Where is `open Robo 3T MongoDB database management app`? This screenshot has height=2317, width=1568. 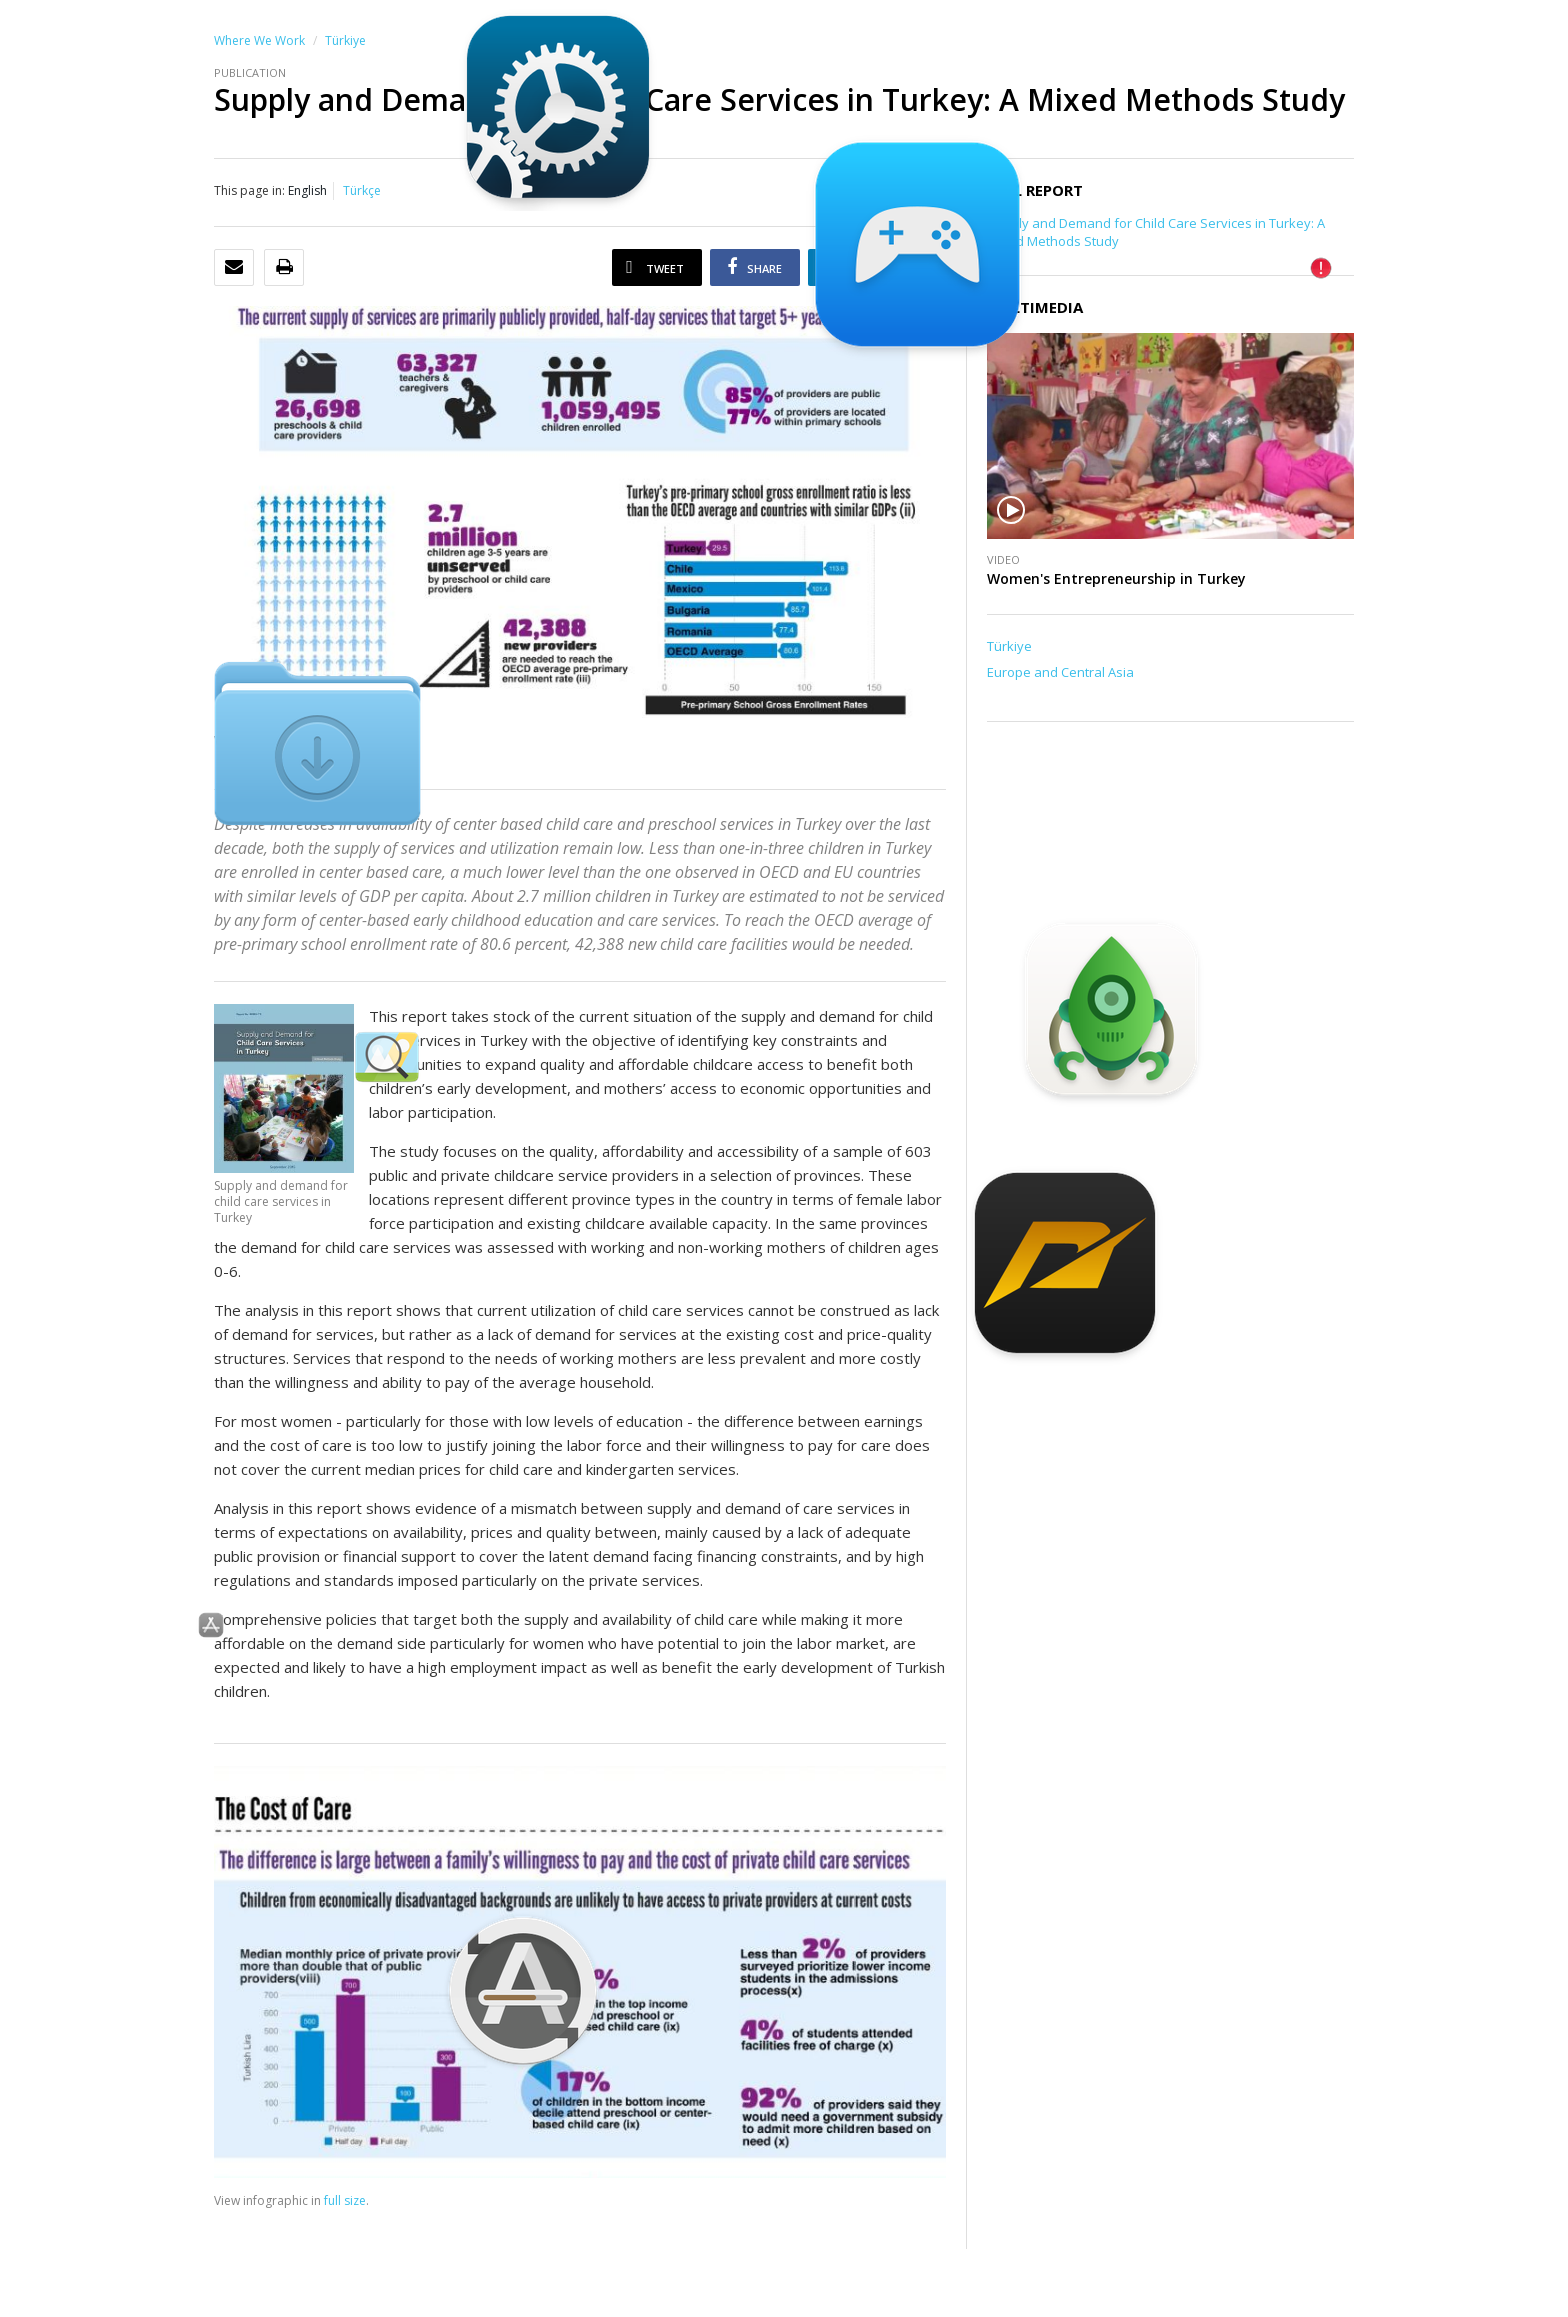
open Robo 3T MongoDB database management app is located at coordinates (1111, 1009).